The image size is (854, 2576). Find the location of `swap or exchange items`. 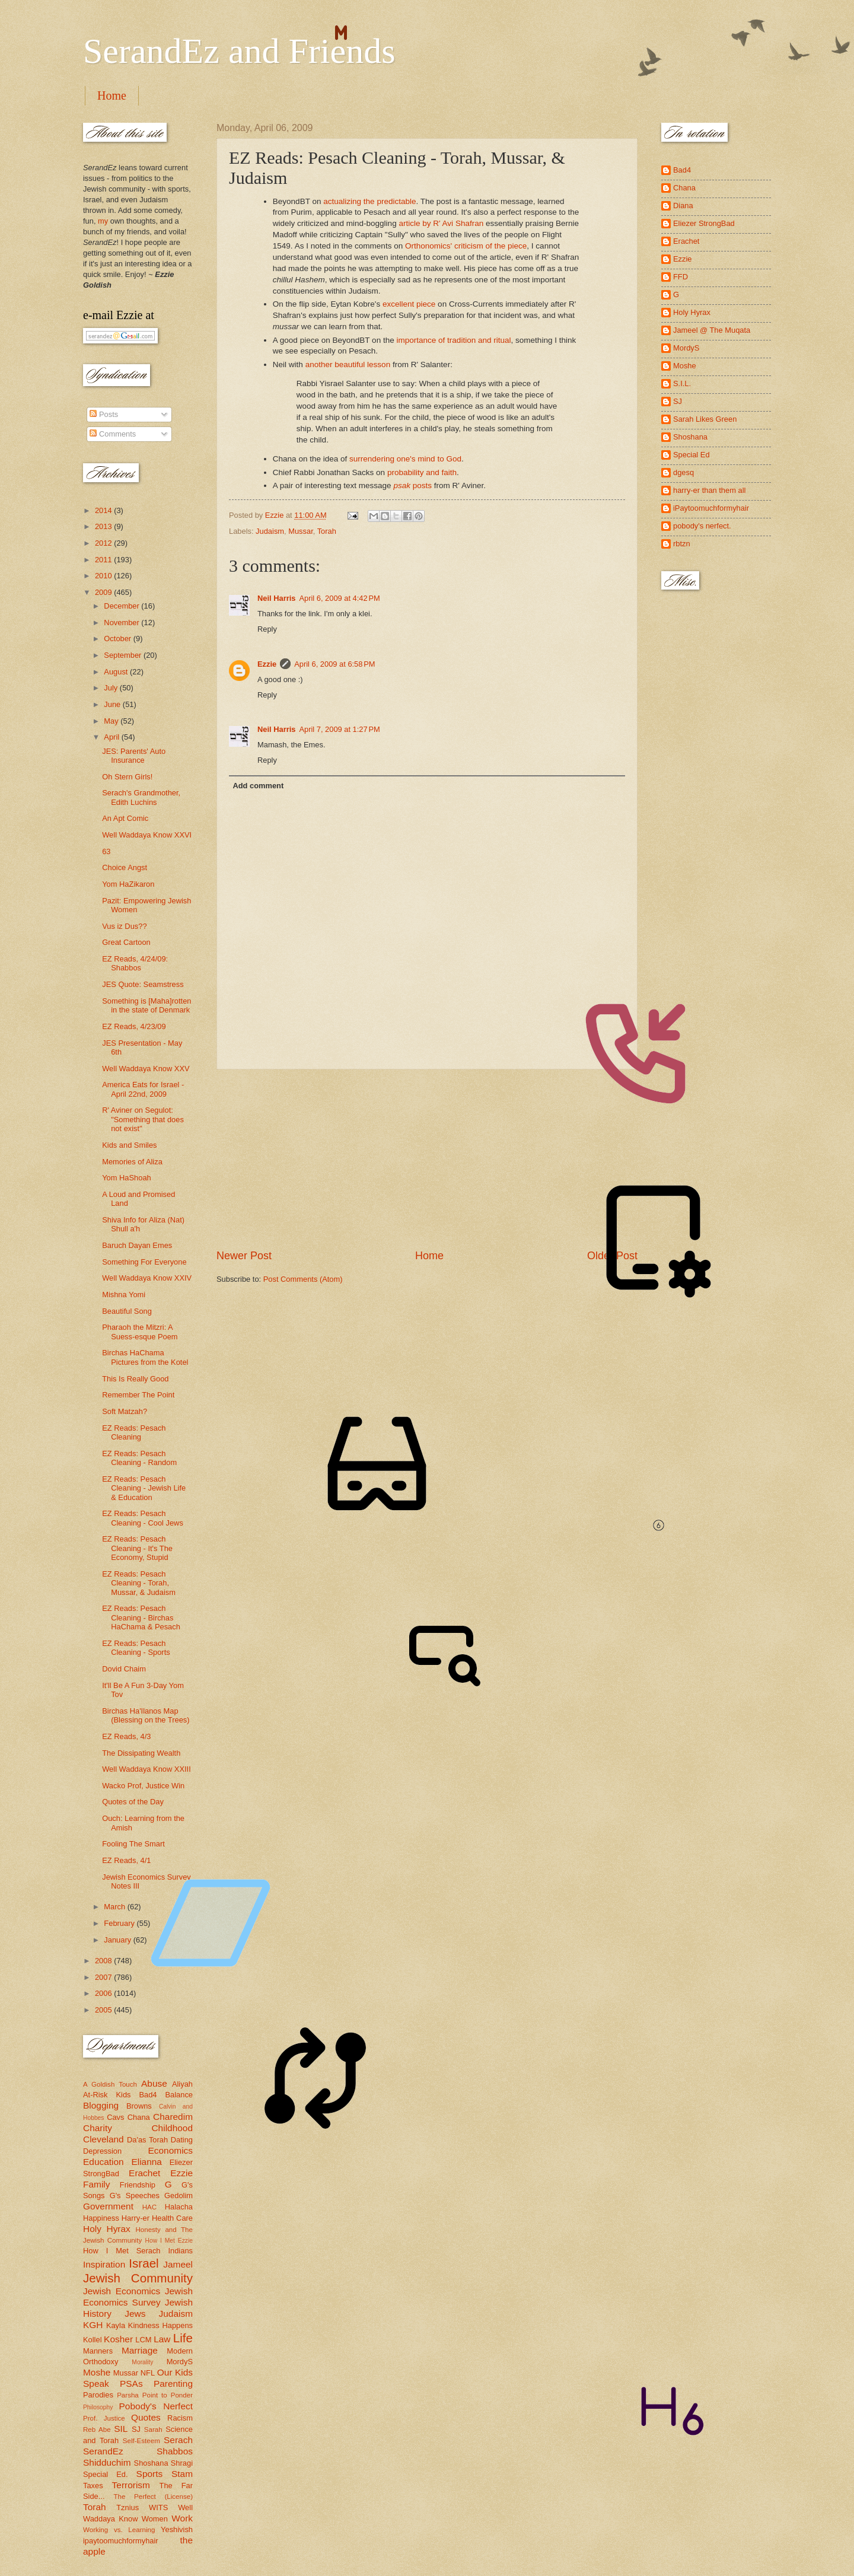

swap or exchange items is located at coordinates (315, 2078).